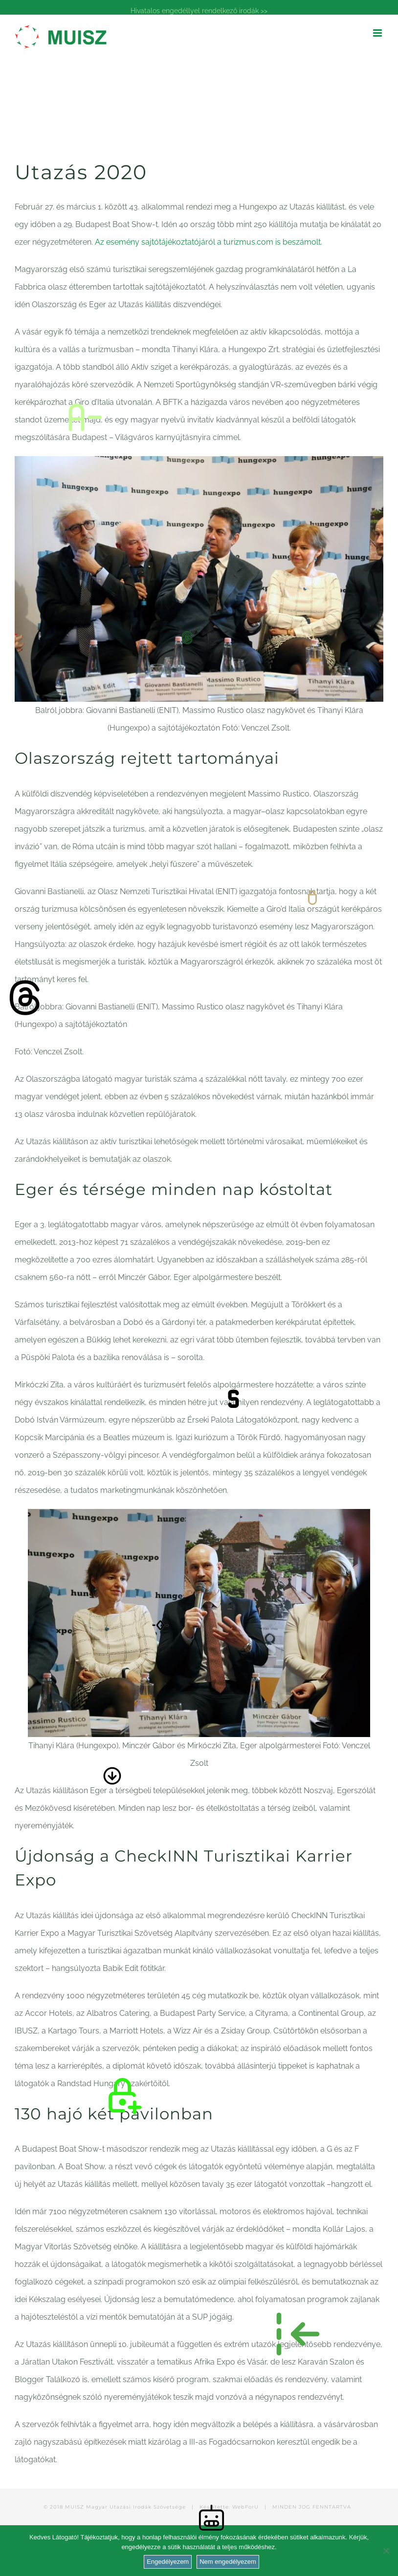 Image resolution: width=398 pixels, height=2576 pixels. Describe the element at coordinates (298, 2334) in the screenshot. I see `collapse panel to the left` at that location.